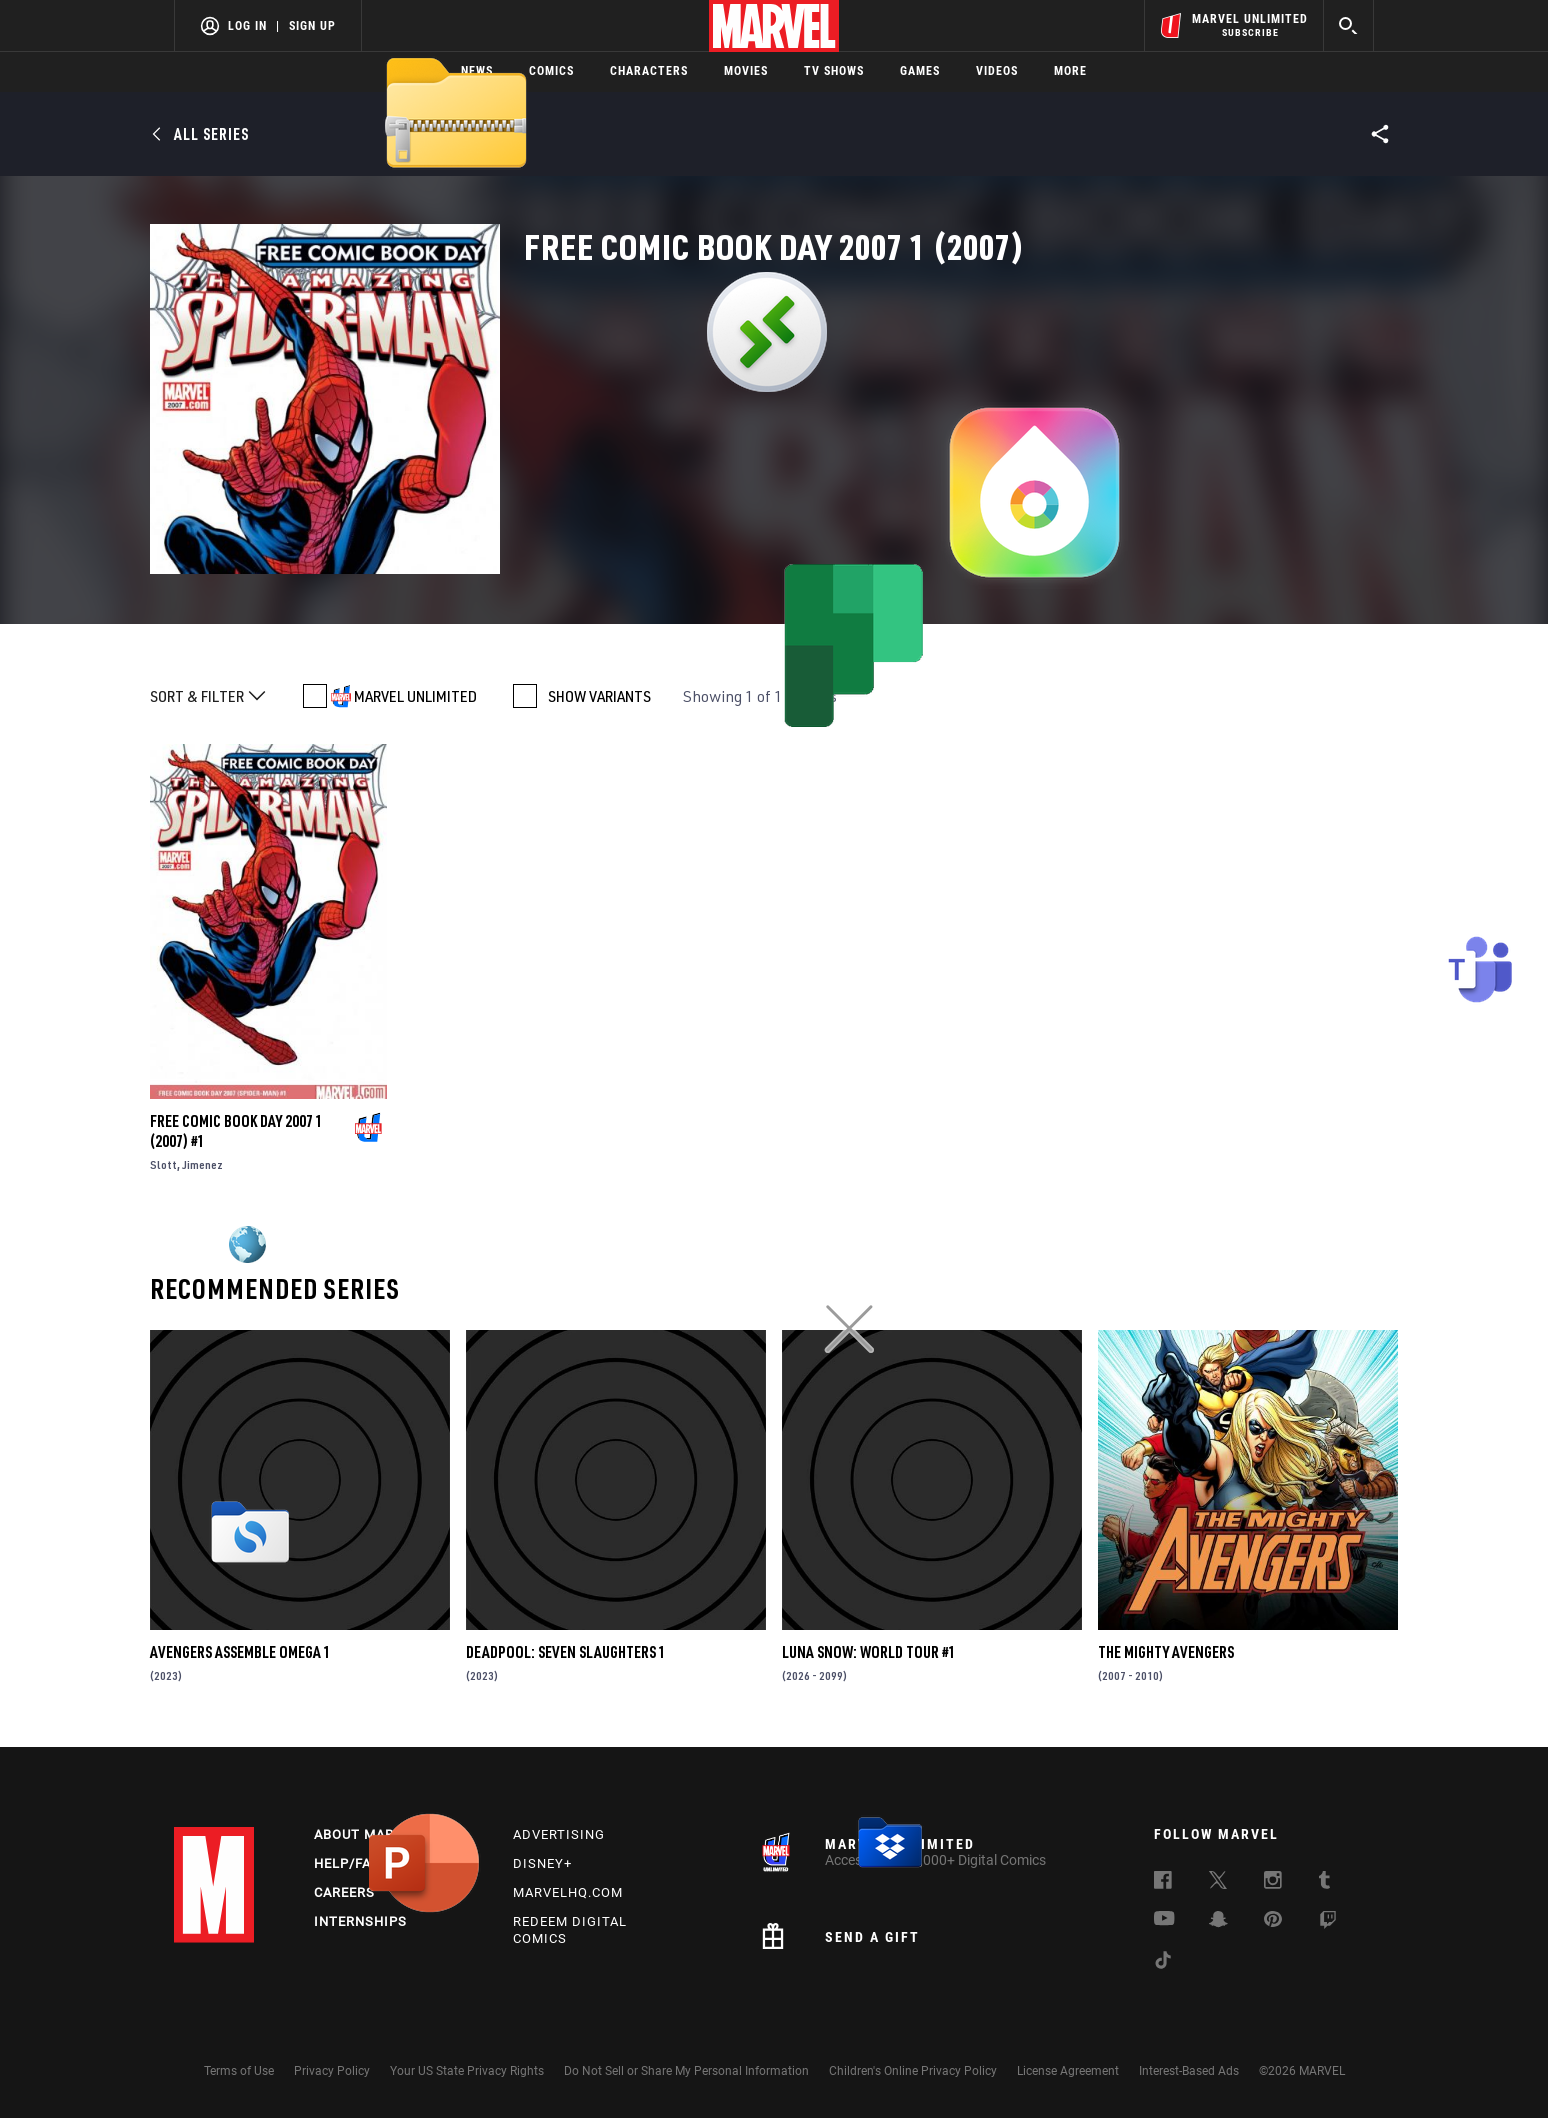 The image size is (1558, 2118). Describe the element at coordinates (853, 645) in the screenshot. I see `open microsoft planner app` at that location.